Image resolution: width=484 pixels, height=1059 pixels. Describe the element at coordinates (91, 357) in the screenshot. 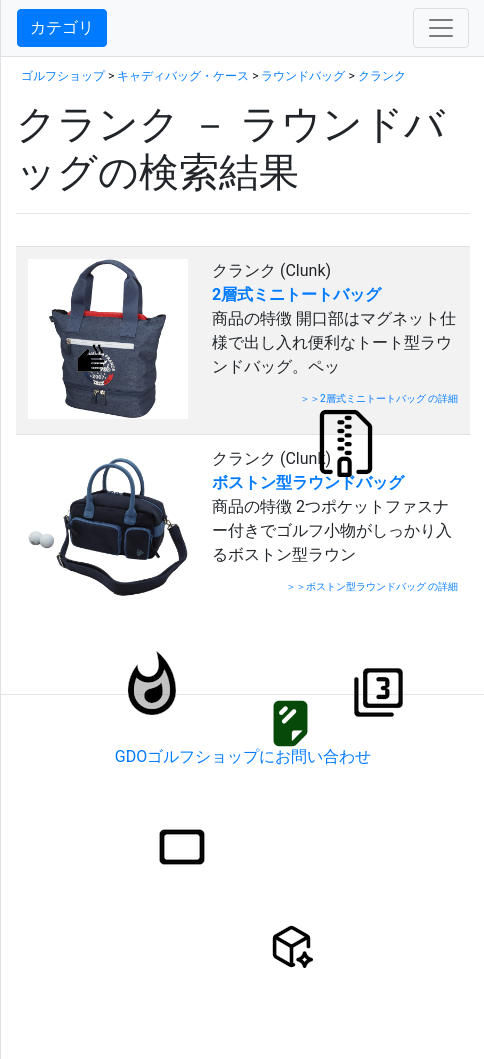

I see `activate hand dryer` at that location.